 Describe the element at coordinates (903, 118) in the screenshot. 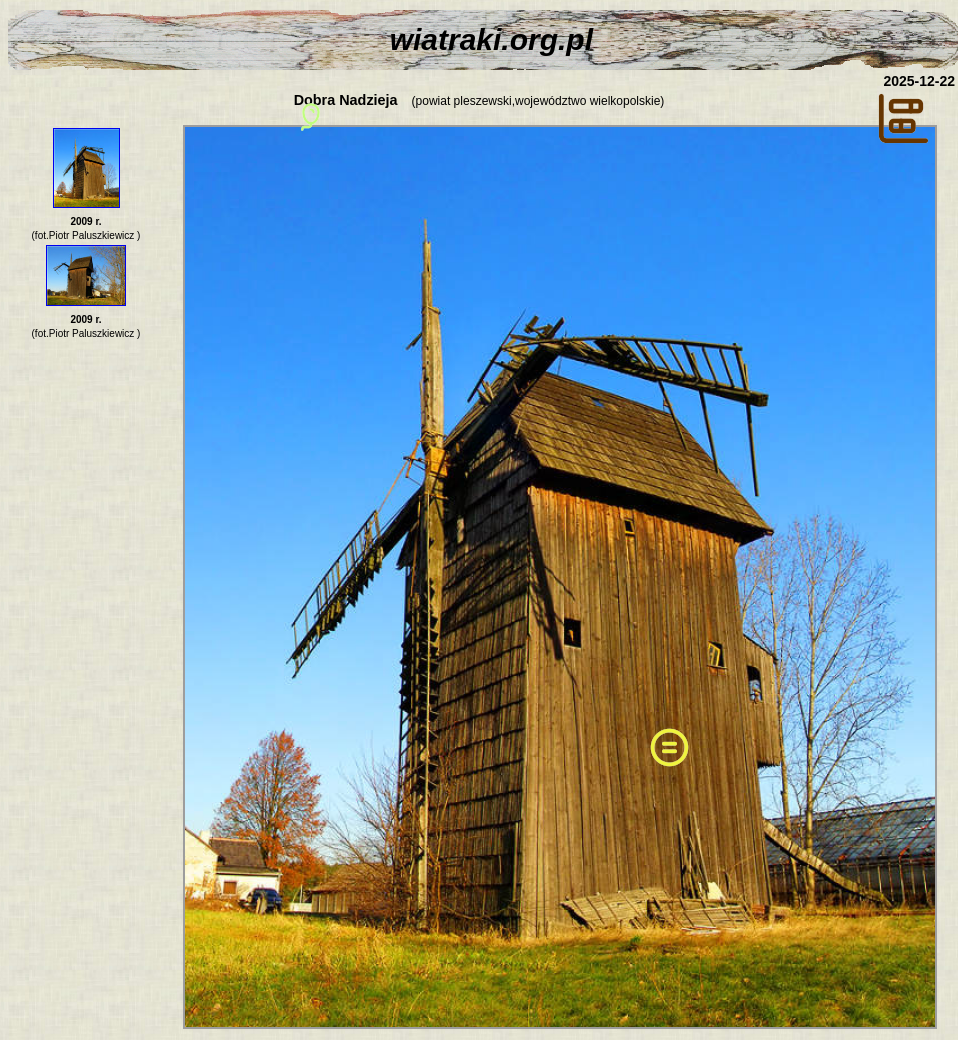

I see `view stacked bar chart data` at that location.